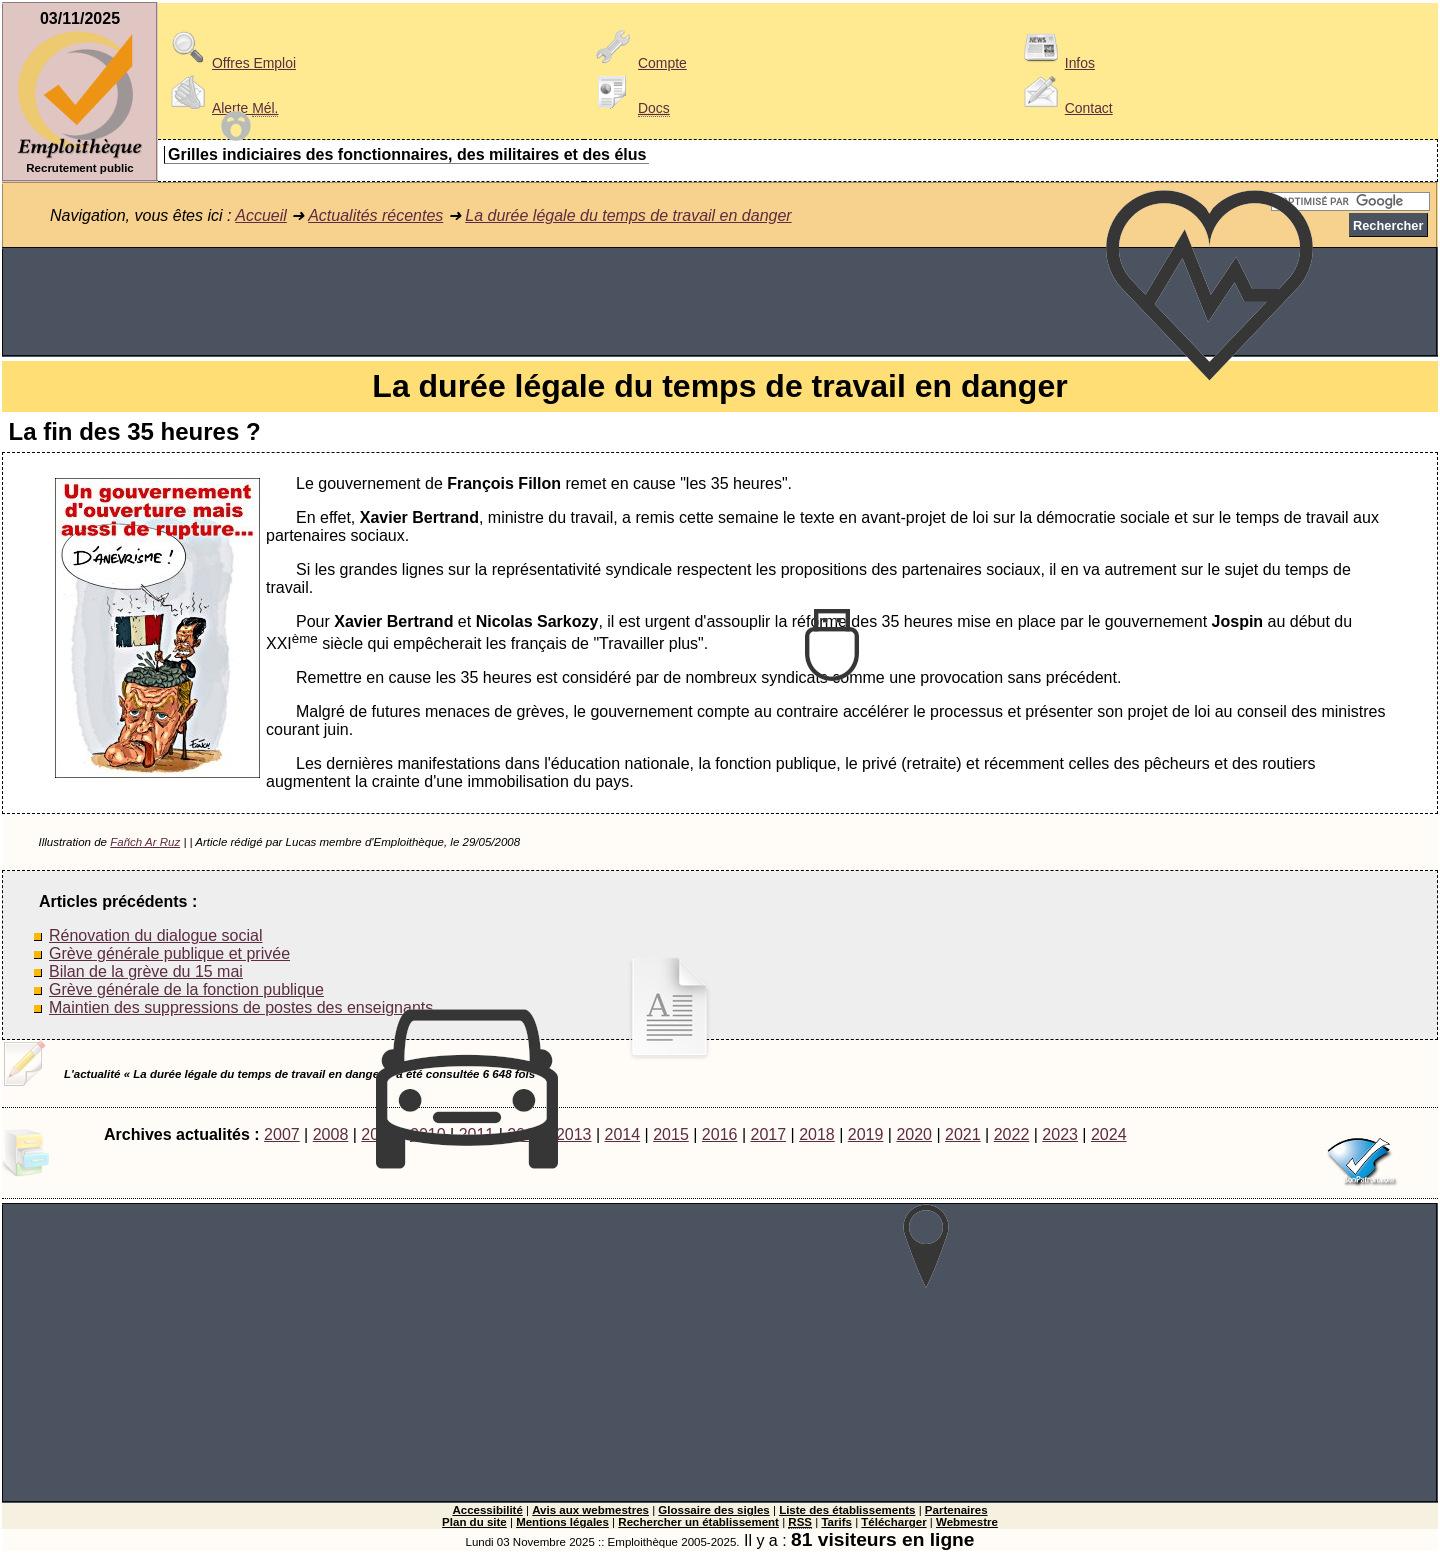  Describe the element at coordinates (467, 1089) in the screenshot. I see `access travel and transportation emoji` at that location.